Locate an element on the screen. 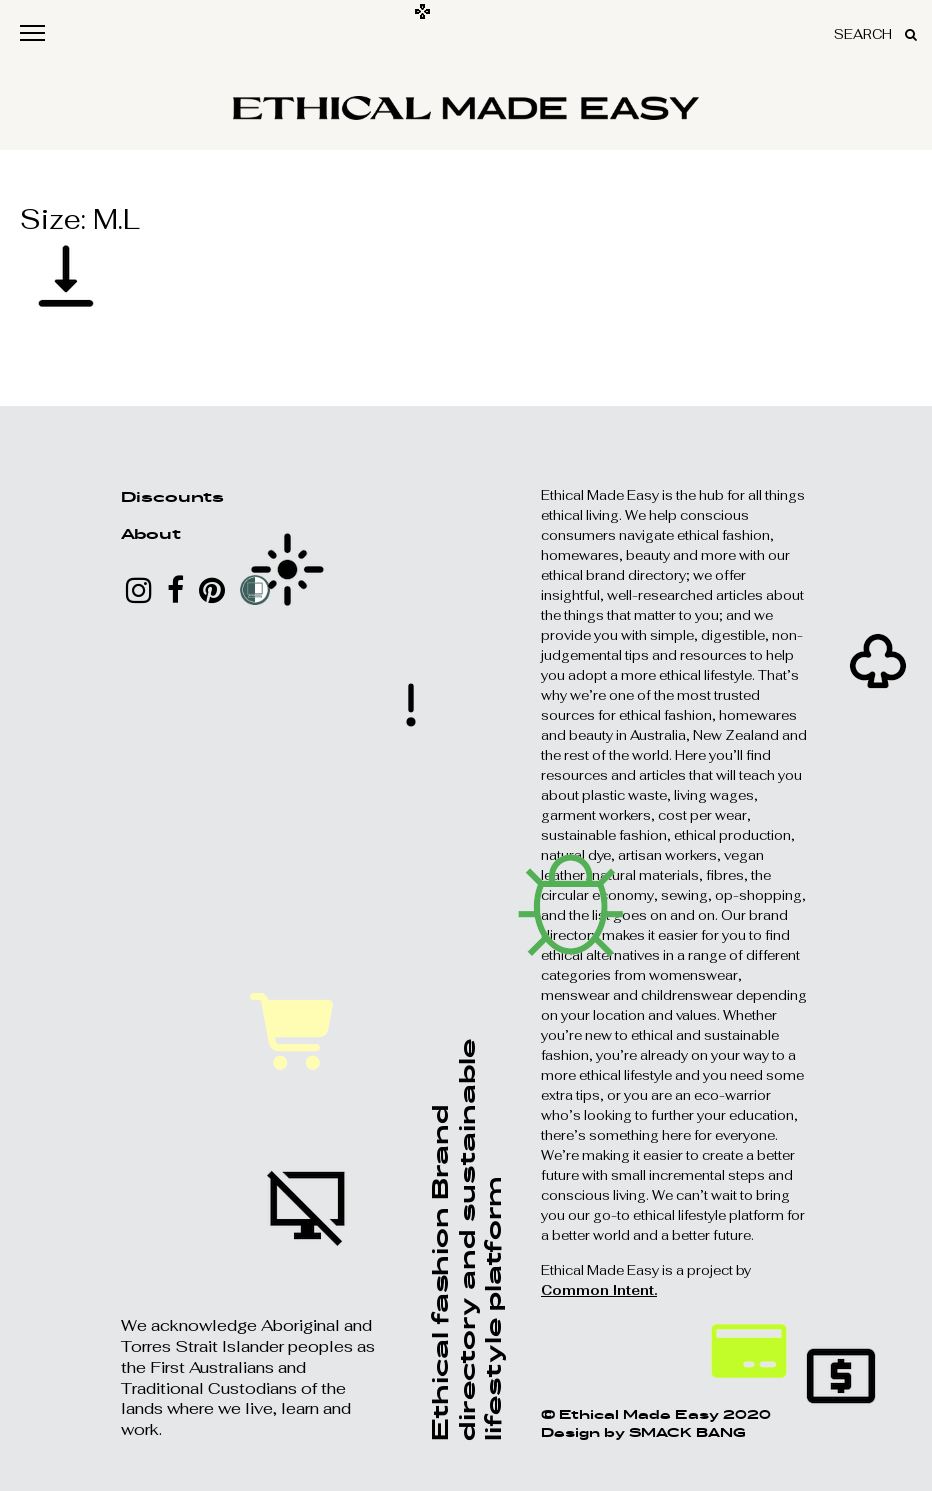  view your shopping cart is located at coordinates (296, 1032).